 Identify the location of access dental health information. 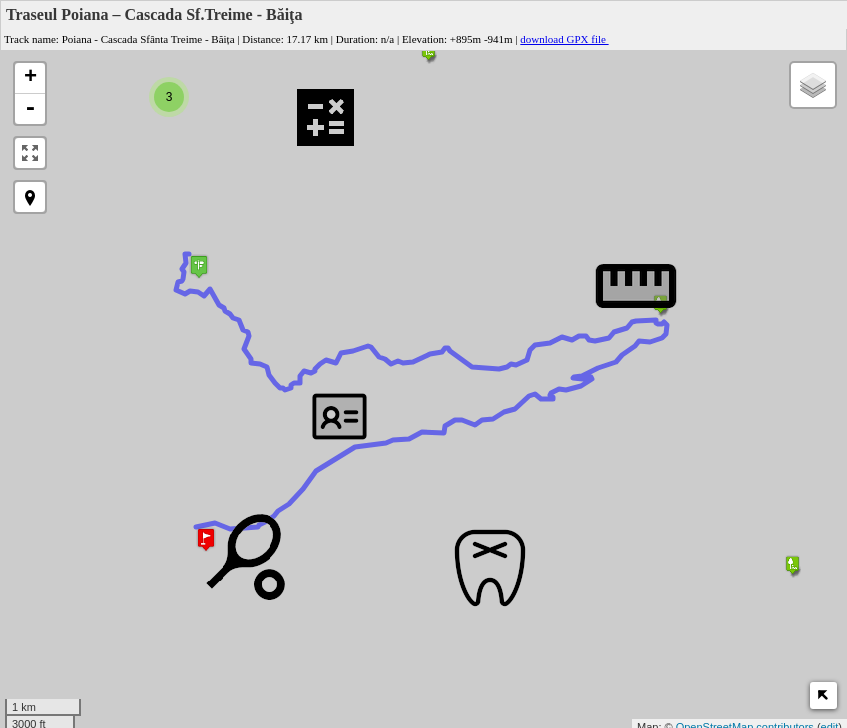
(490, 568).